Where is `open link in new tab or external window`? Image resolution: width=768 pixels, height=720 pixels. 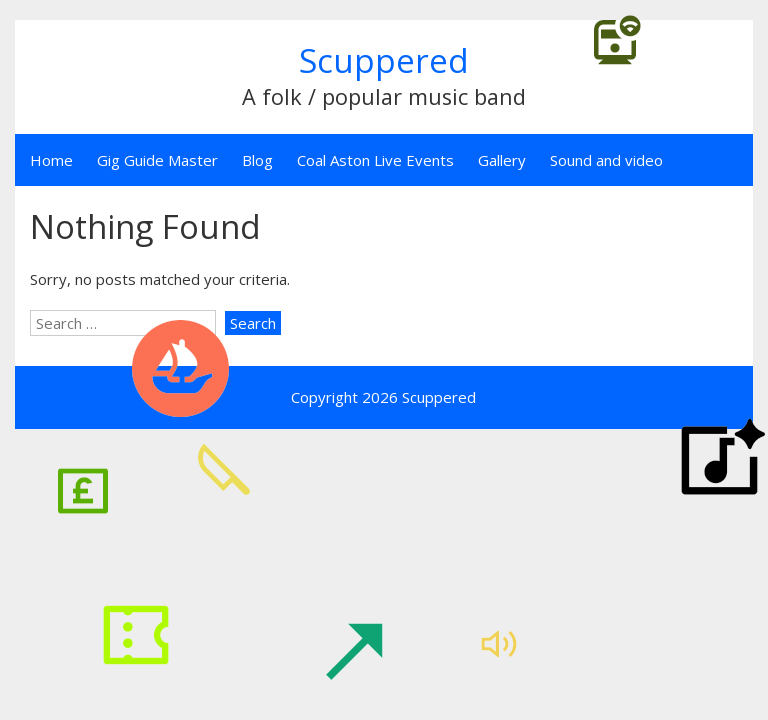
open link in new tab or external window is located at coordinates (355, 650).